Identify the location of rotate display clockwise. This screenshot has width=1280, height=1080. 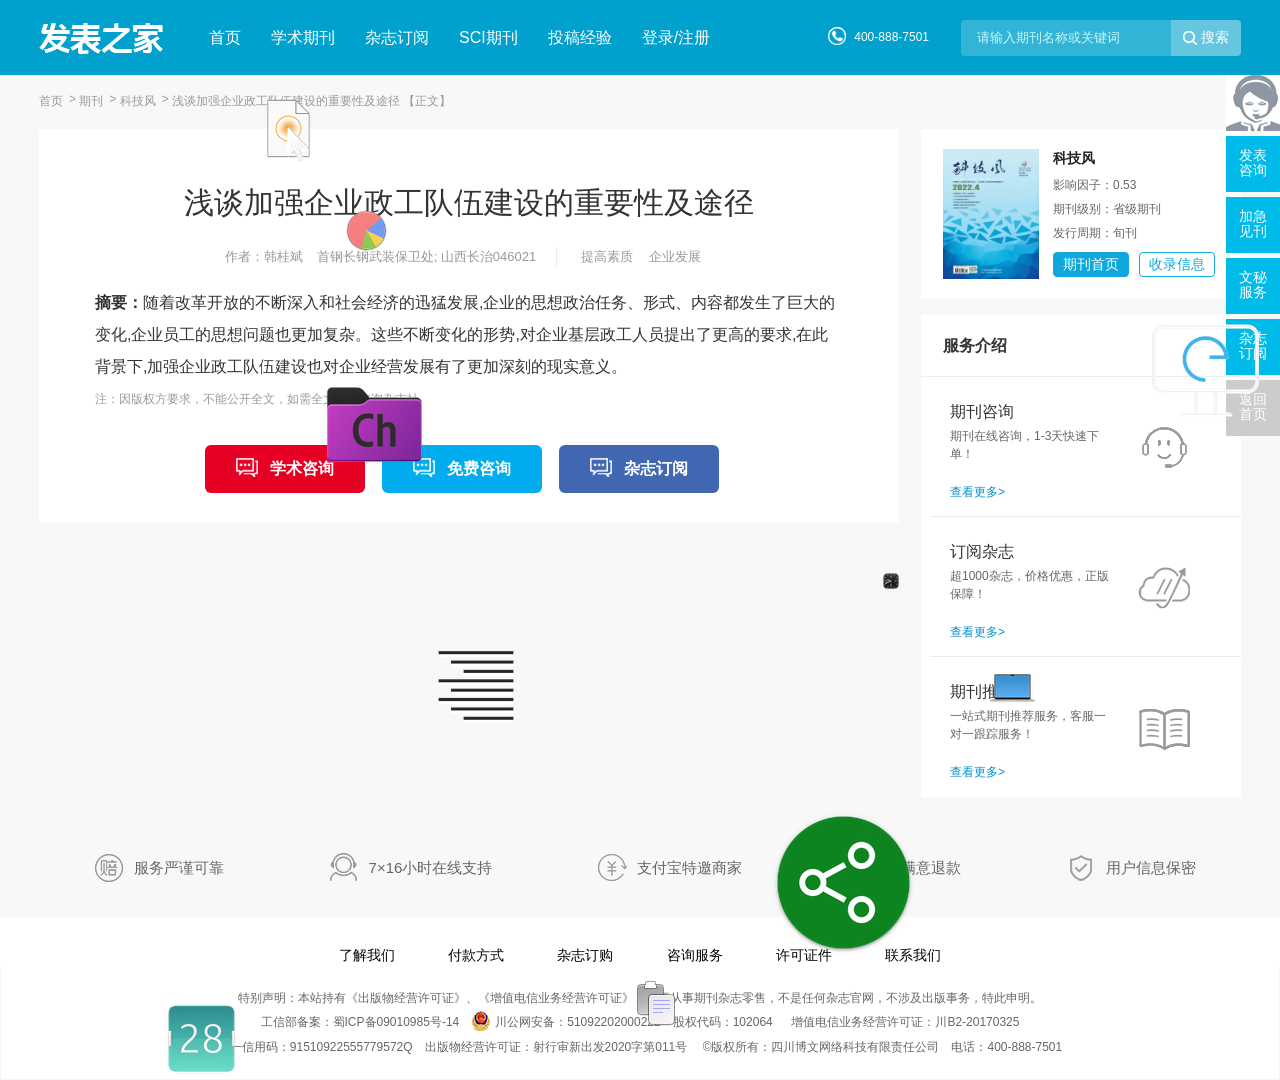
(1205, 370).